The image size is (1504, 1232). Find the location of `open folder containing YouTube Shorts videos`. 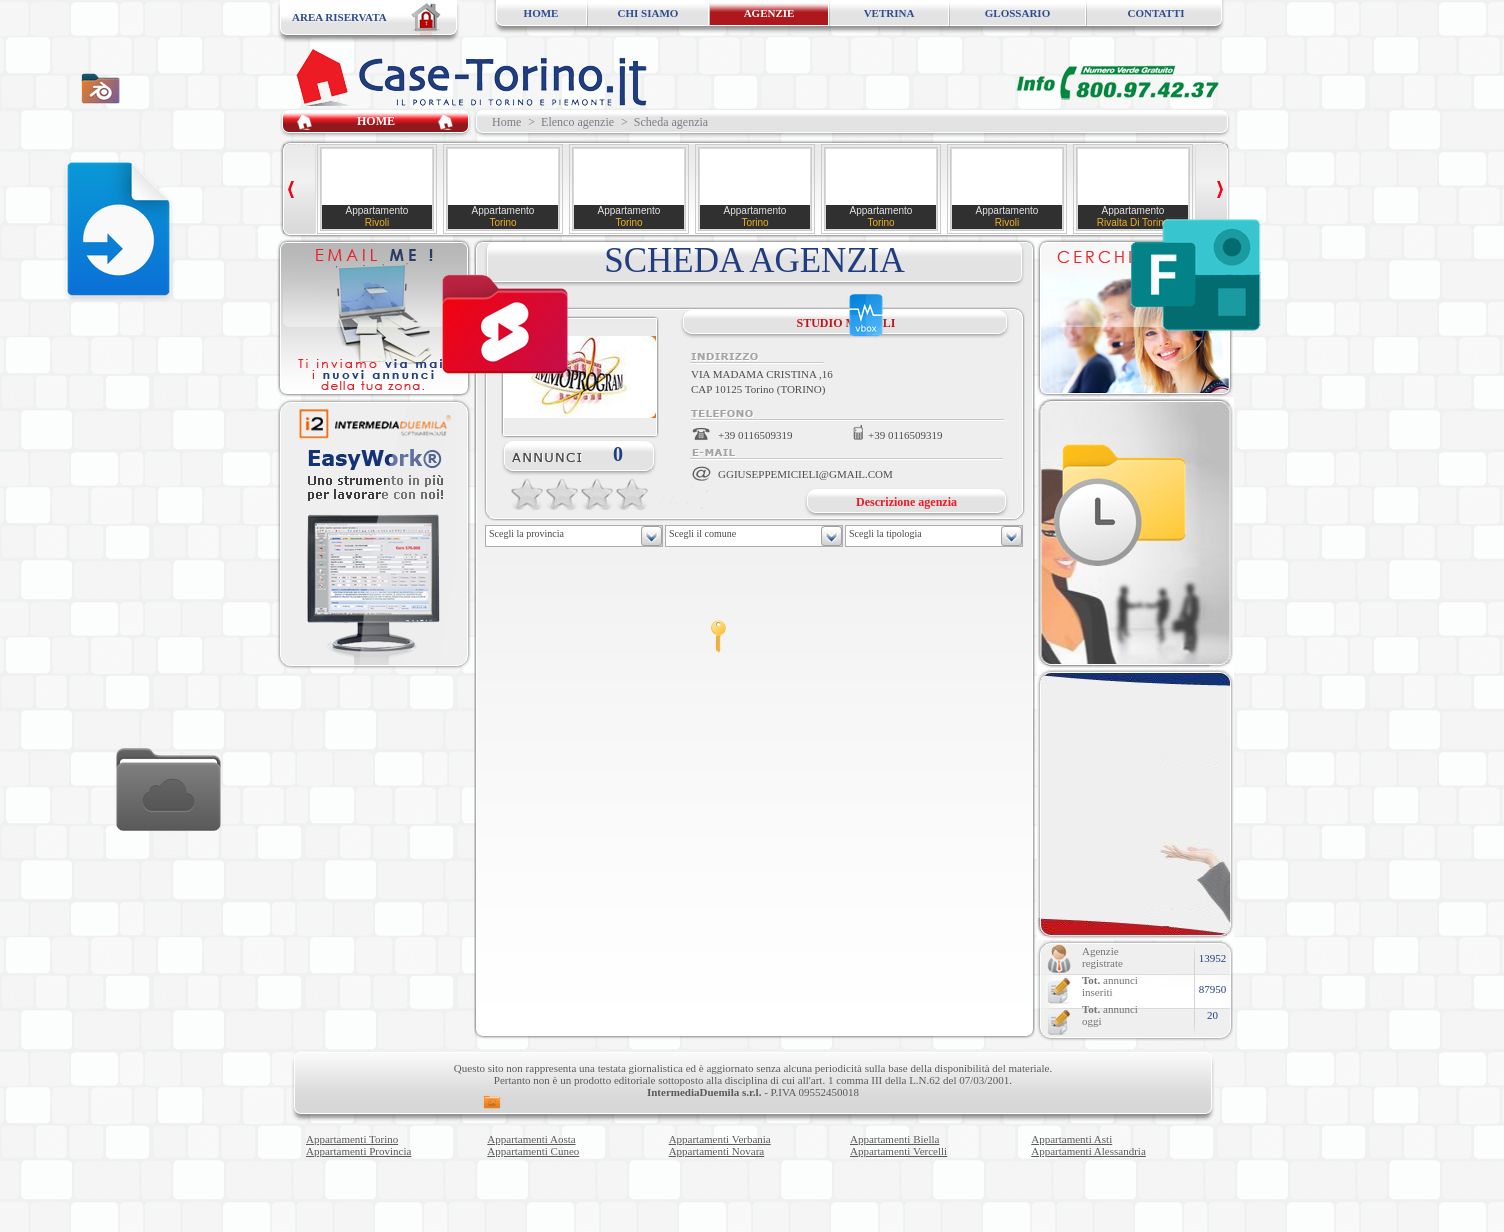

open folder containing YouTube Shorts videos is located at coordinates (504, 327).